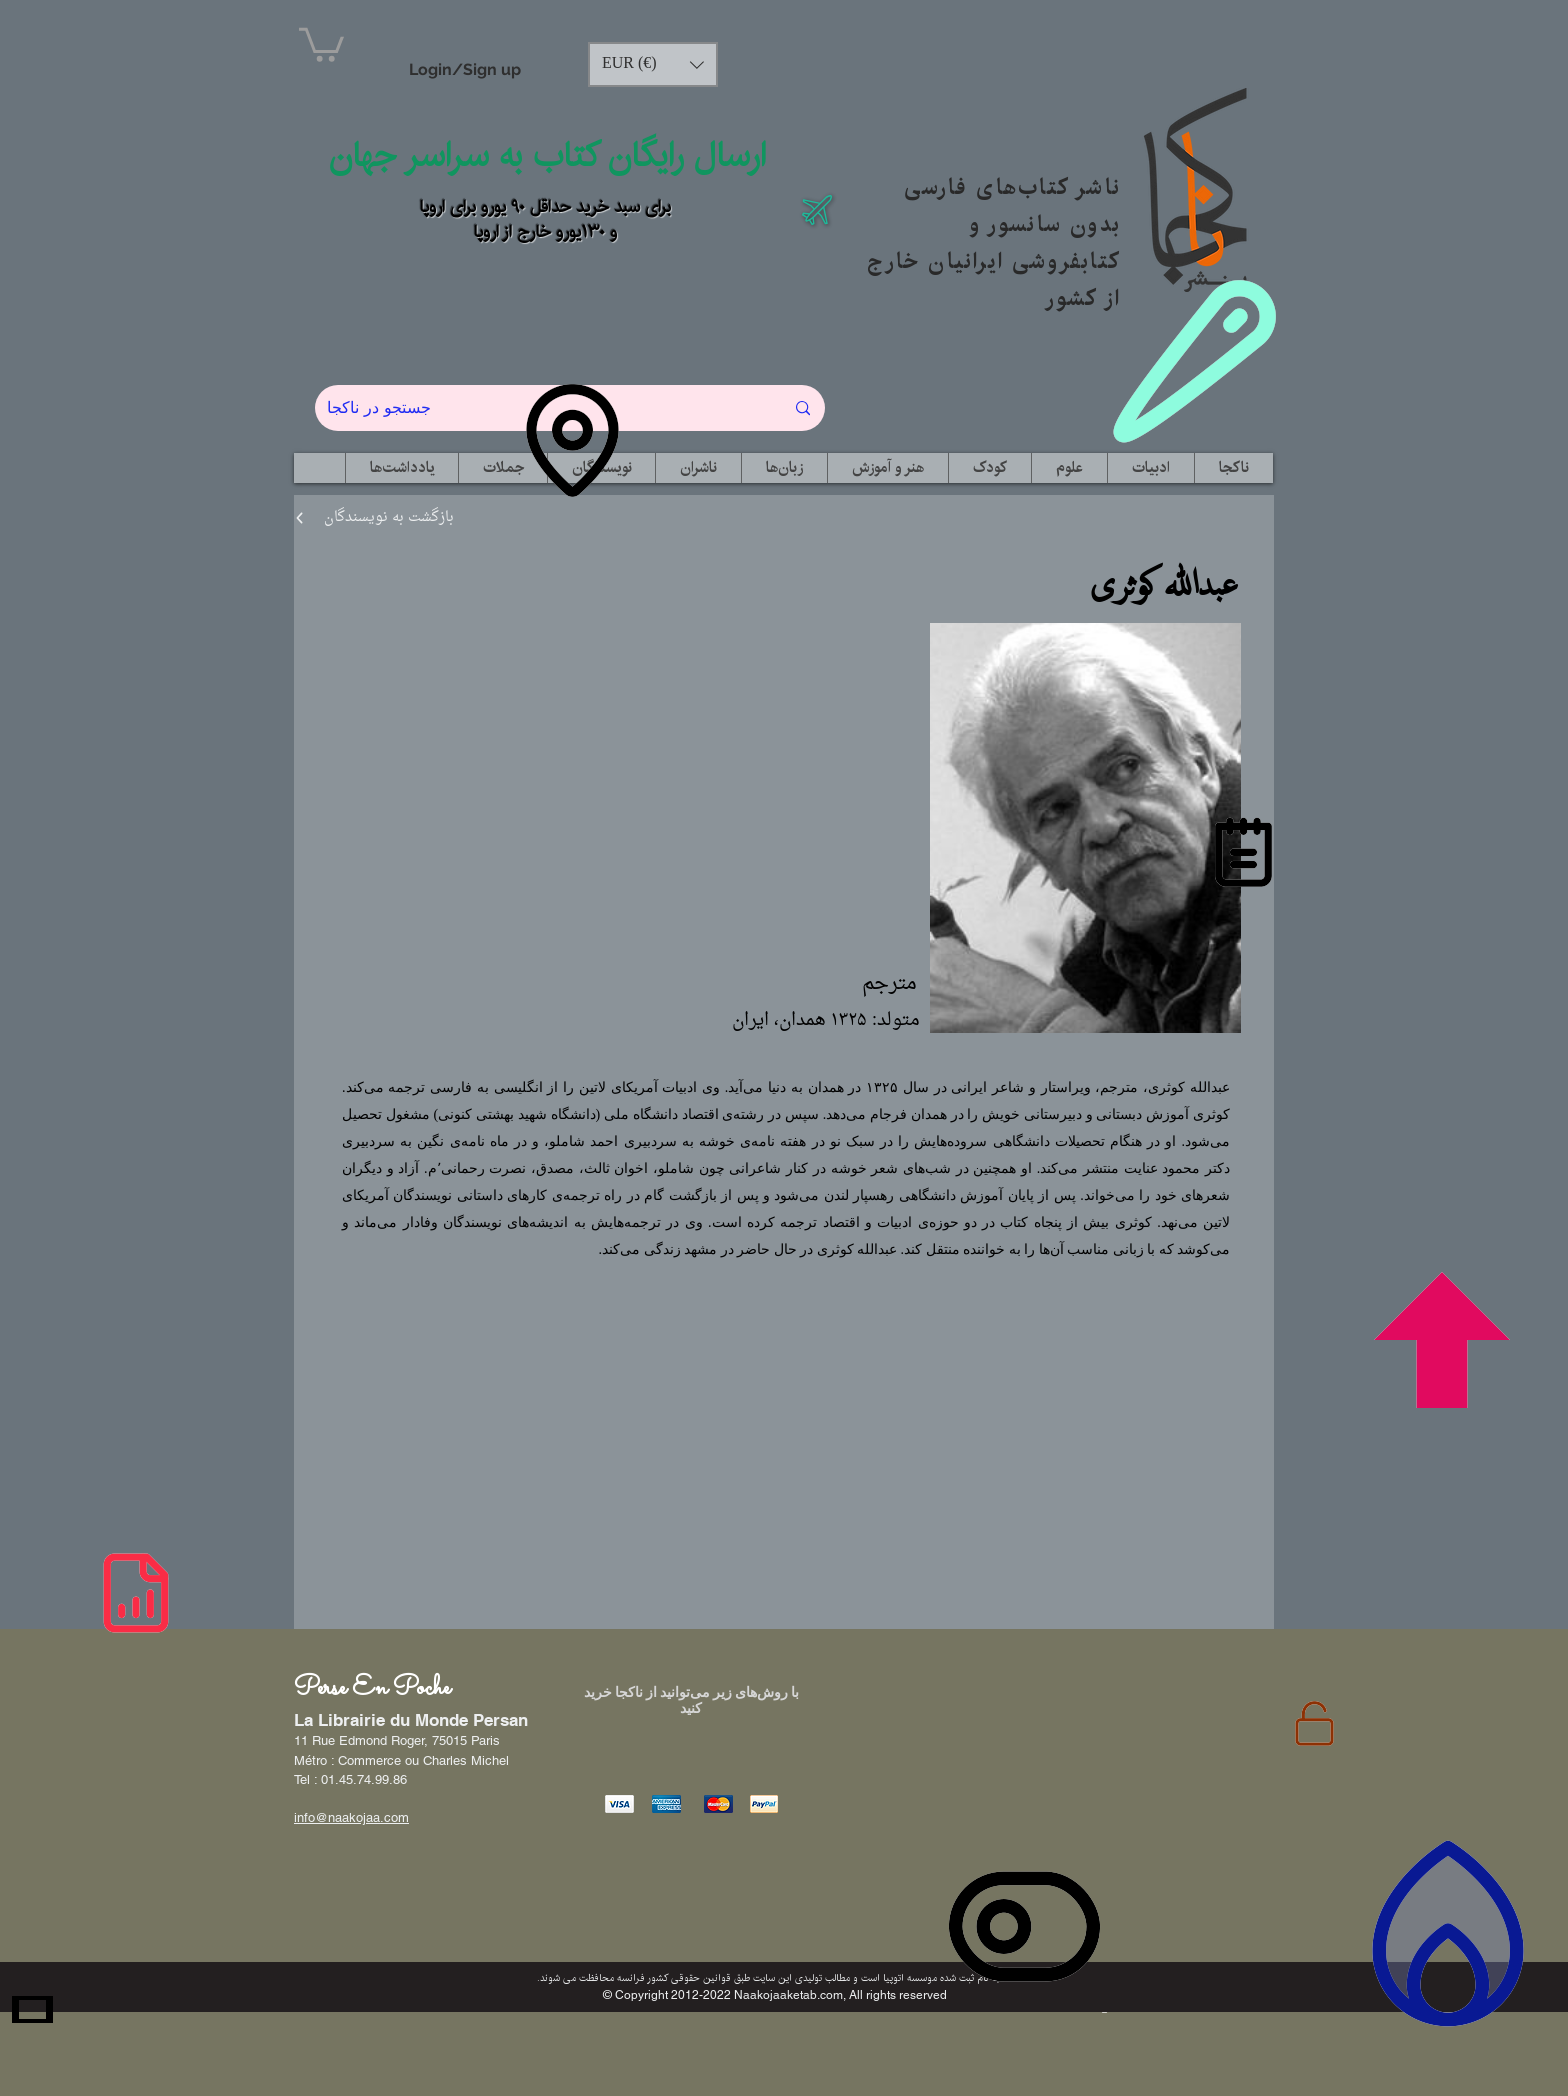 Image resolution: width=1568 pixels, height=2096 pixels. I want to click on view or set a location on the map, so click(572, 440).